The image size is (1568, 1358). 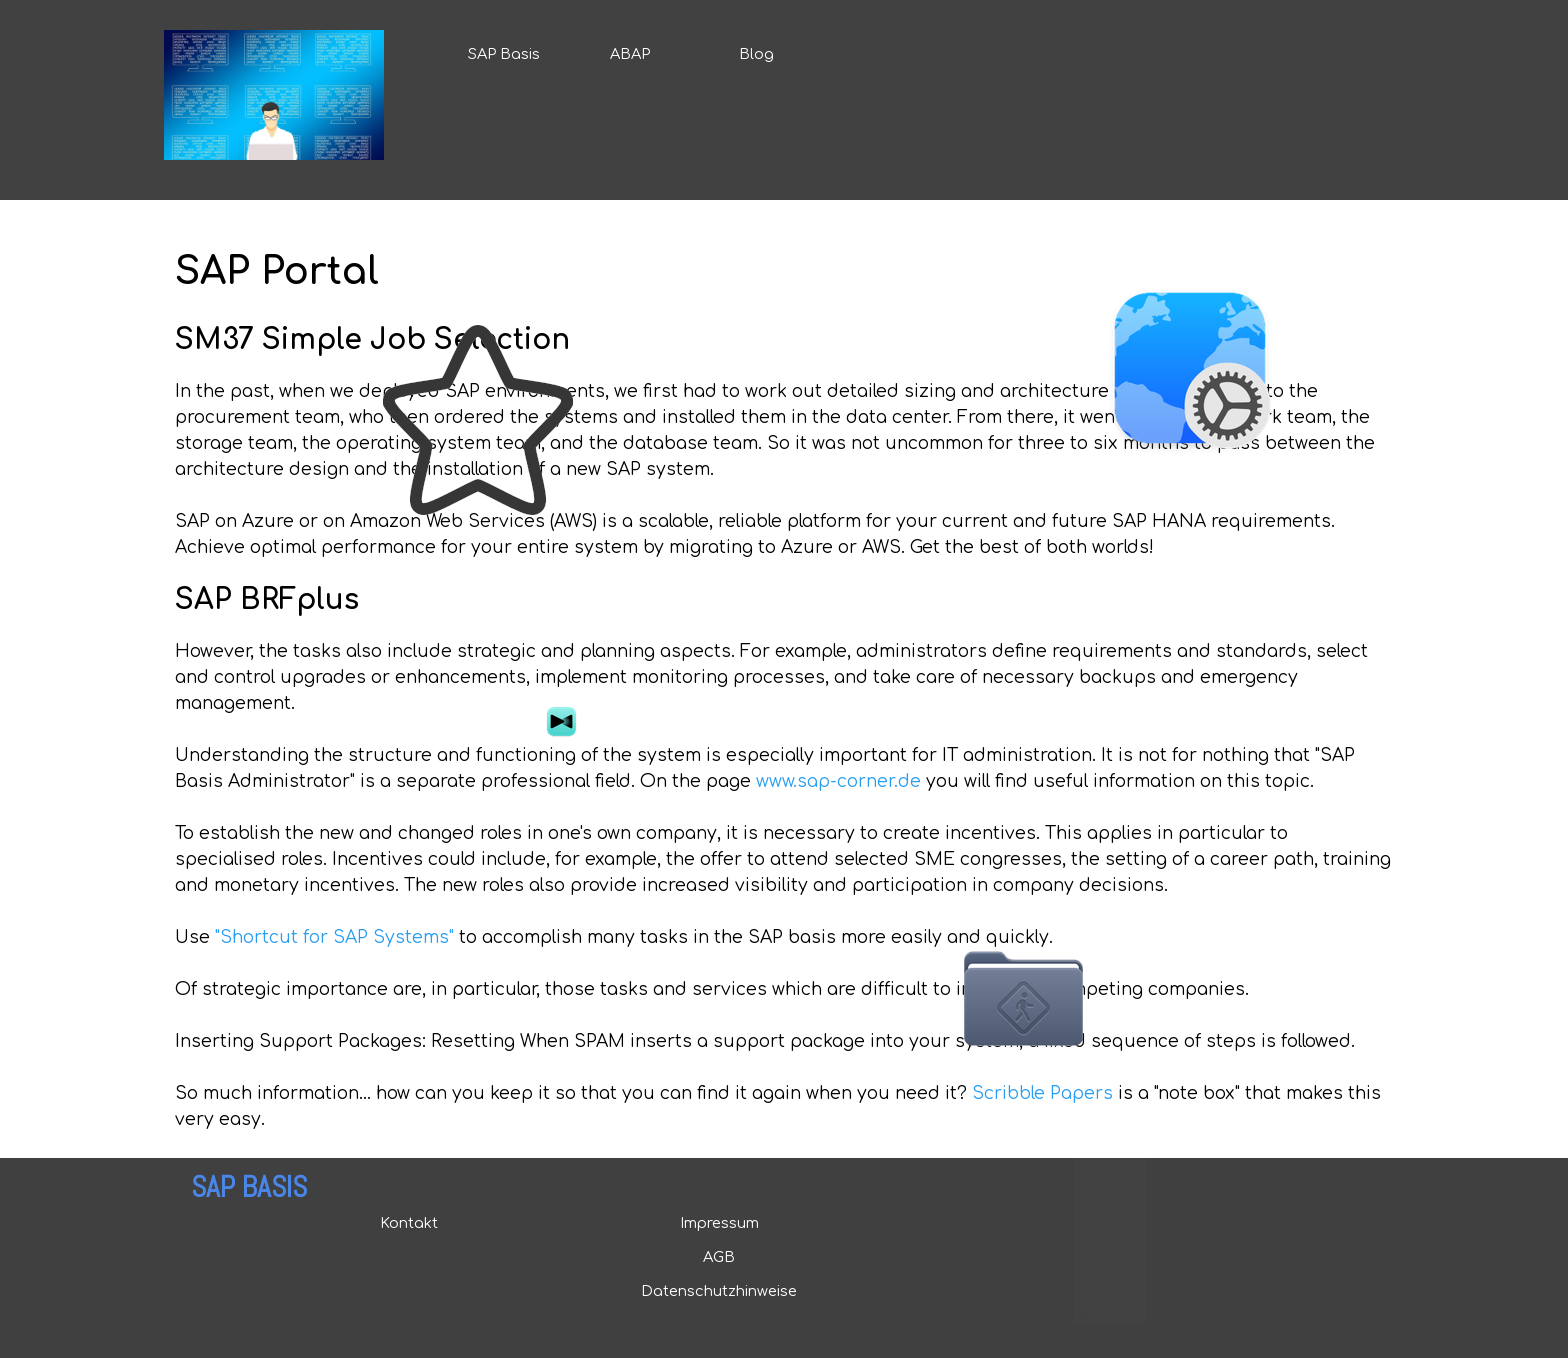 I want to click on open gitbutler version control app, so click(x=561, y=721).